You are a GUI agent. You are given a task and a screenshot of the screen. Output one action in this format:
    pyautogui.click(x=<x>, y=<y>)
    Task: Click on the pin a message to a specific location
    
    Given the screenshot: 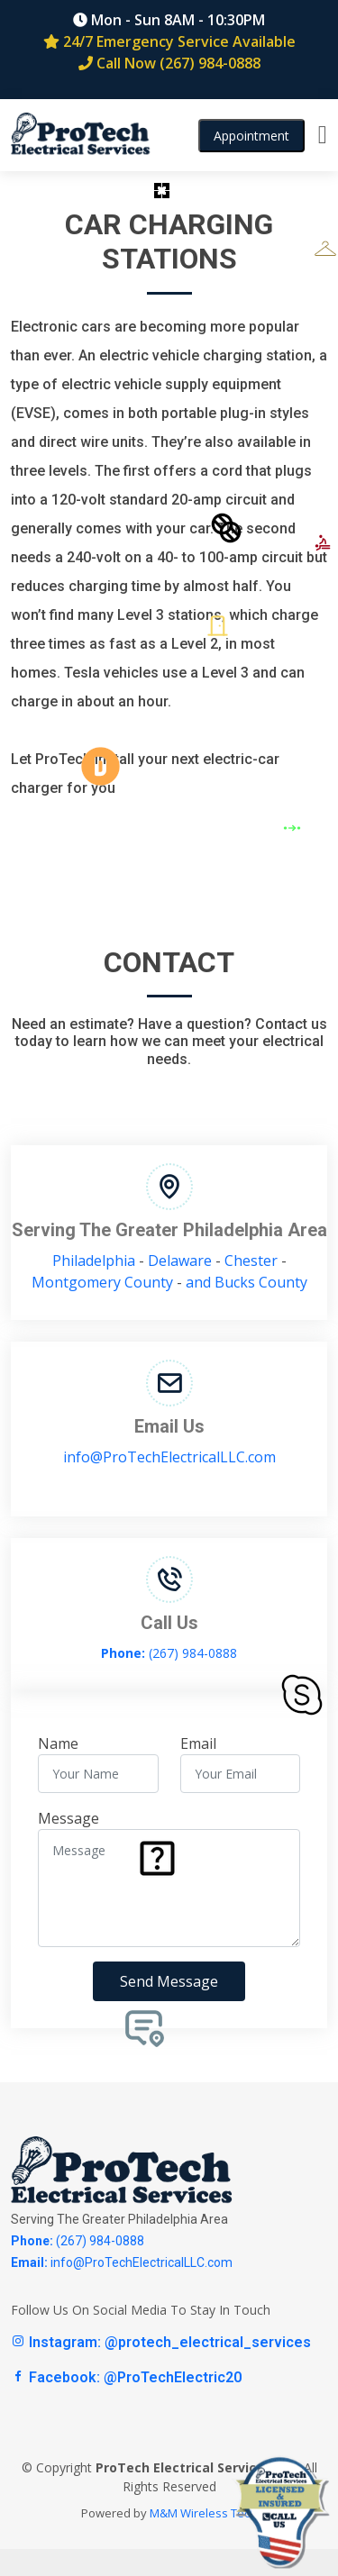 What is the action you would take?
    pyautogui.click(x=143, y=2026)
    